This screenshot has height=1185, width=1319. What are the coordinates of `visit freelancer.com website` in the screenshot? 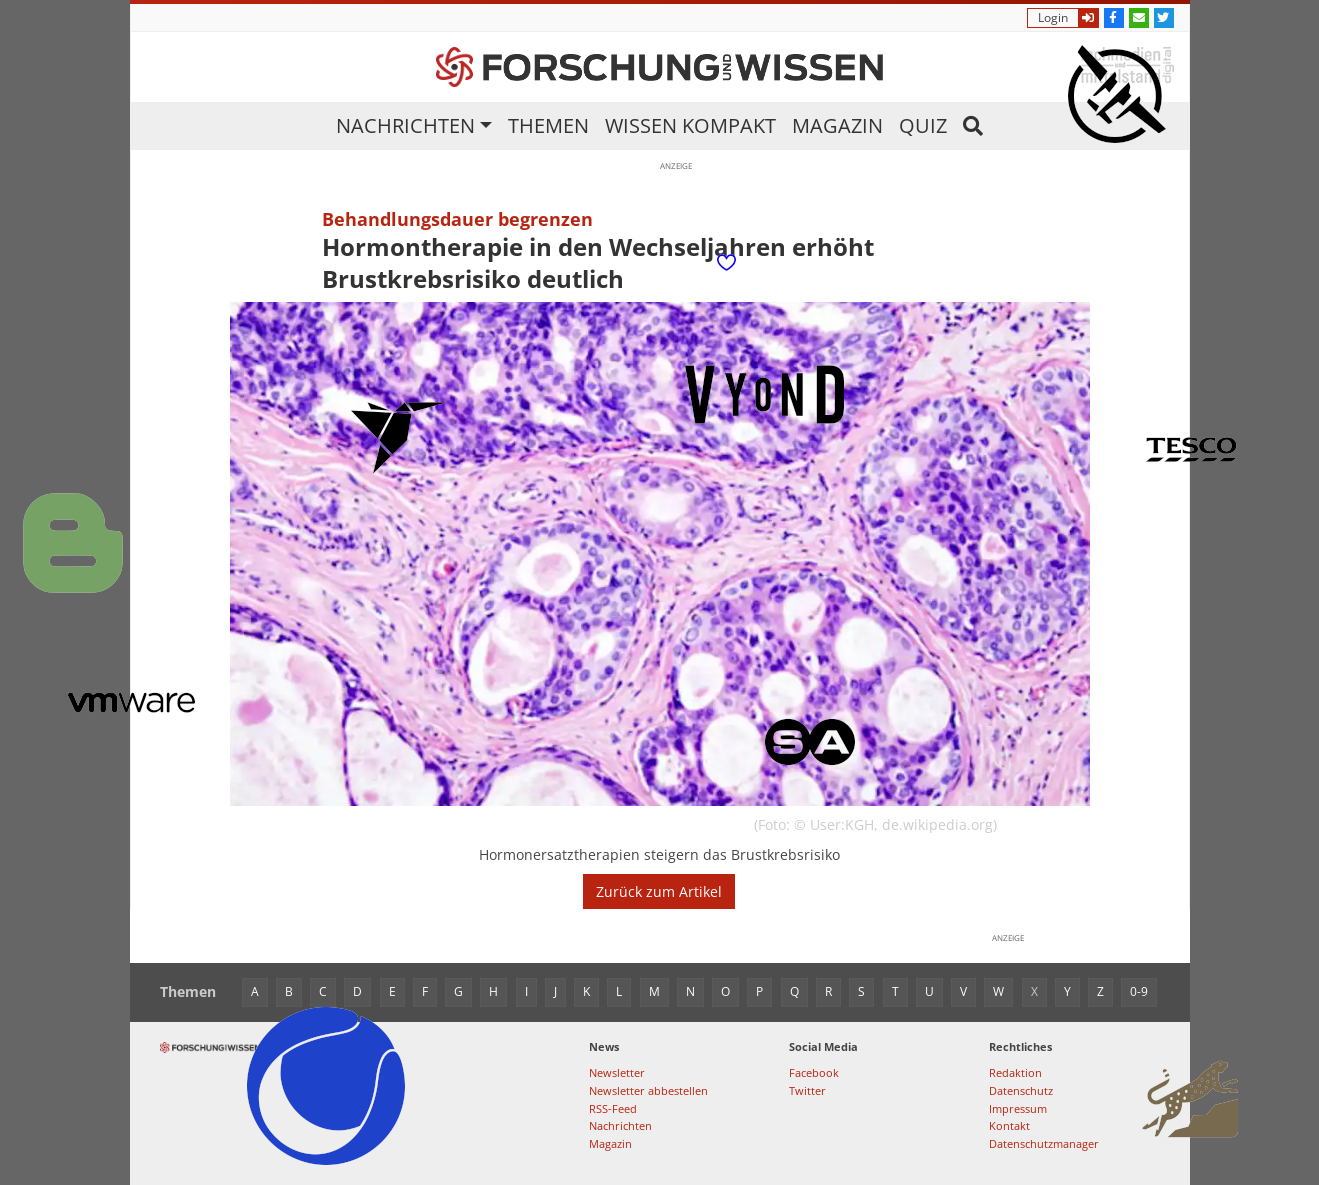 It's located at (399, 438).